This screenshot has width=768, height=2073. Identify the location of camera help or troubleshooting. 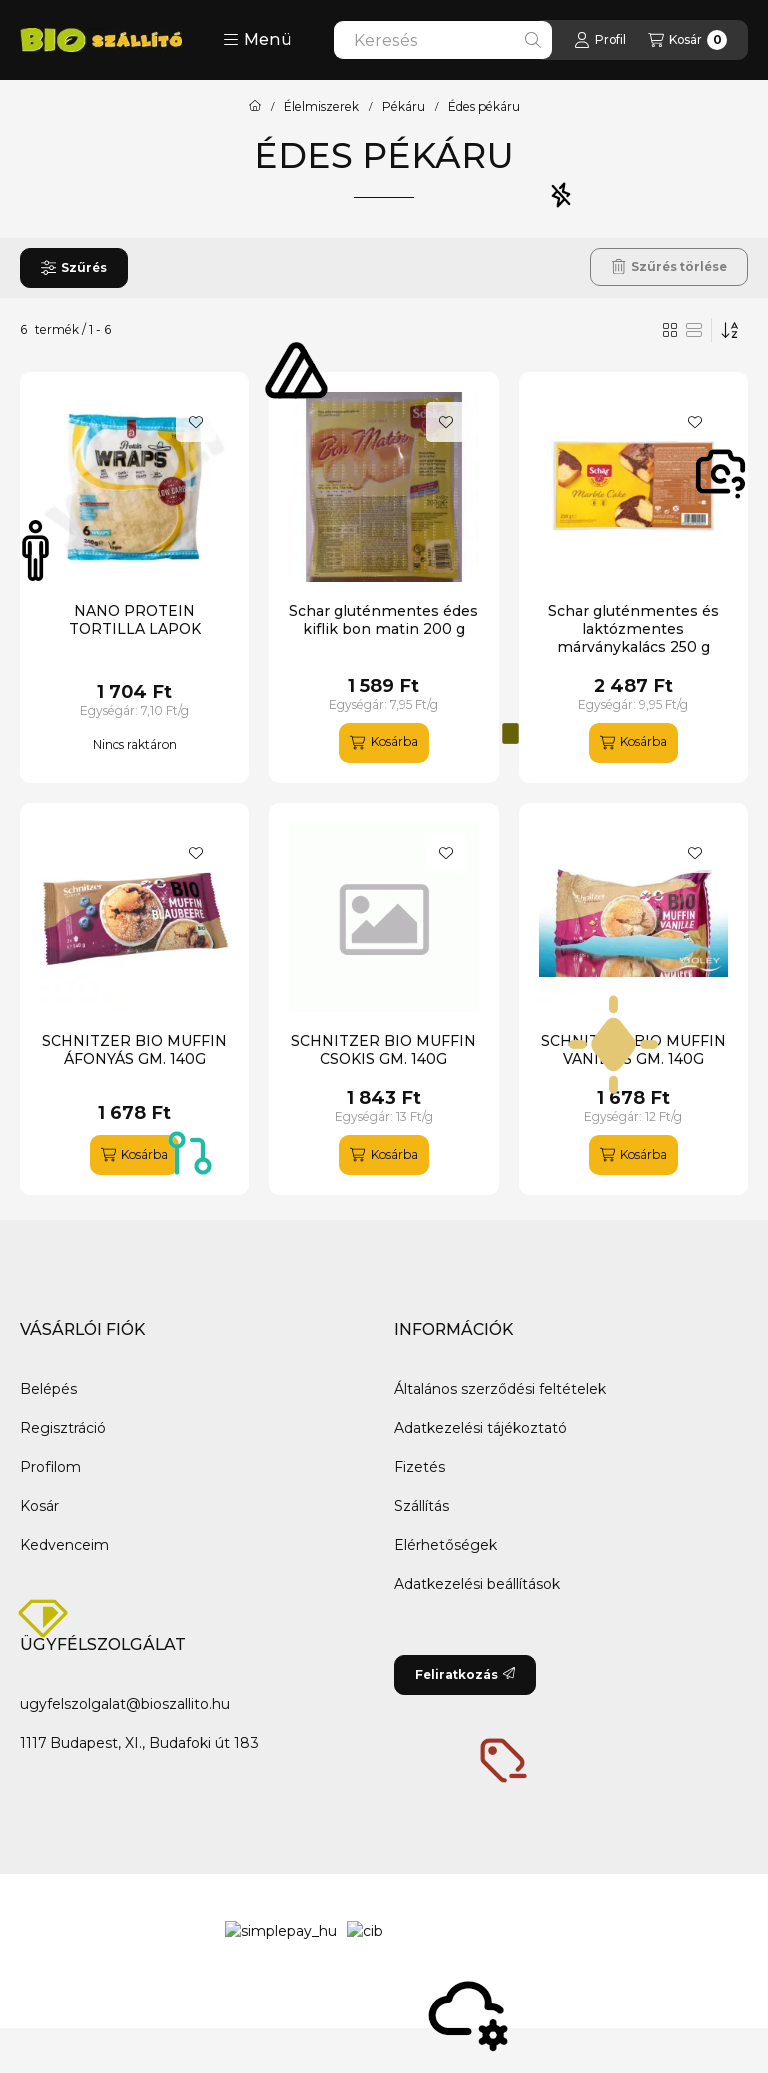
(720, 471).